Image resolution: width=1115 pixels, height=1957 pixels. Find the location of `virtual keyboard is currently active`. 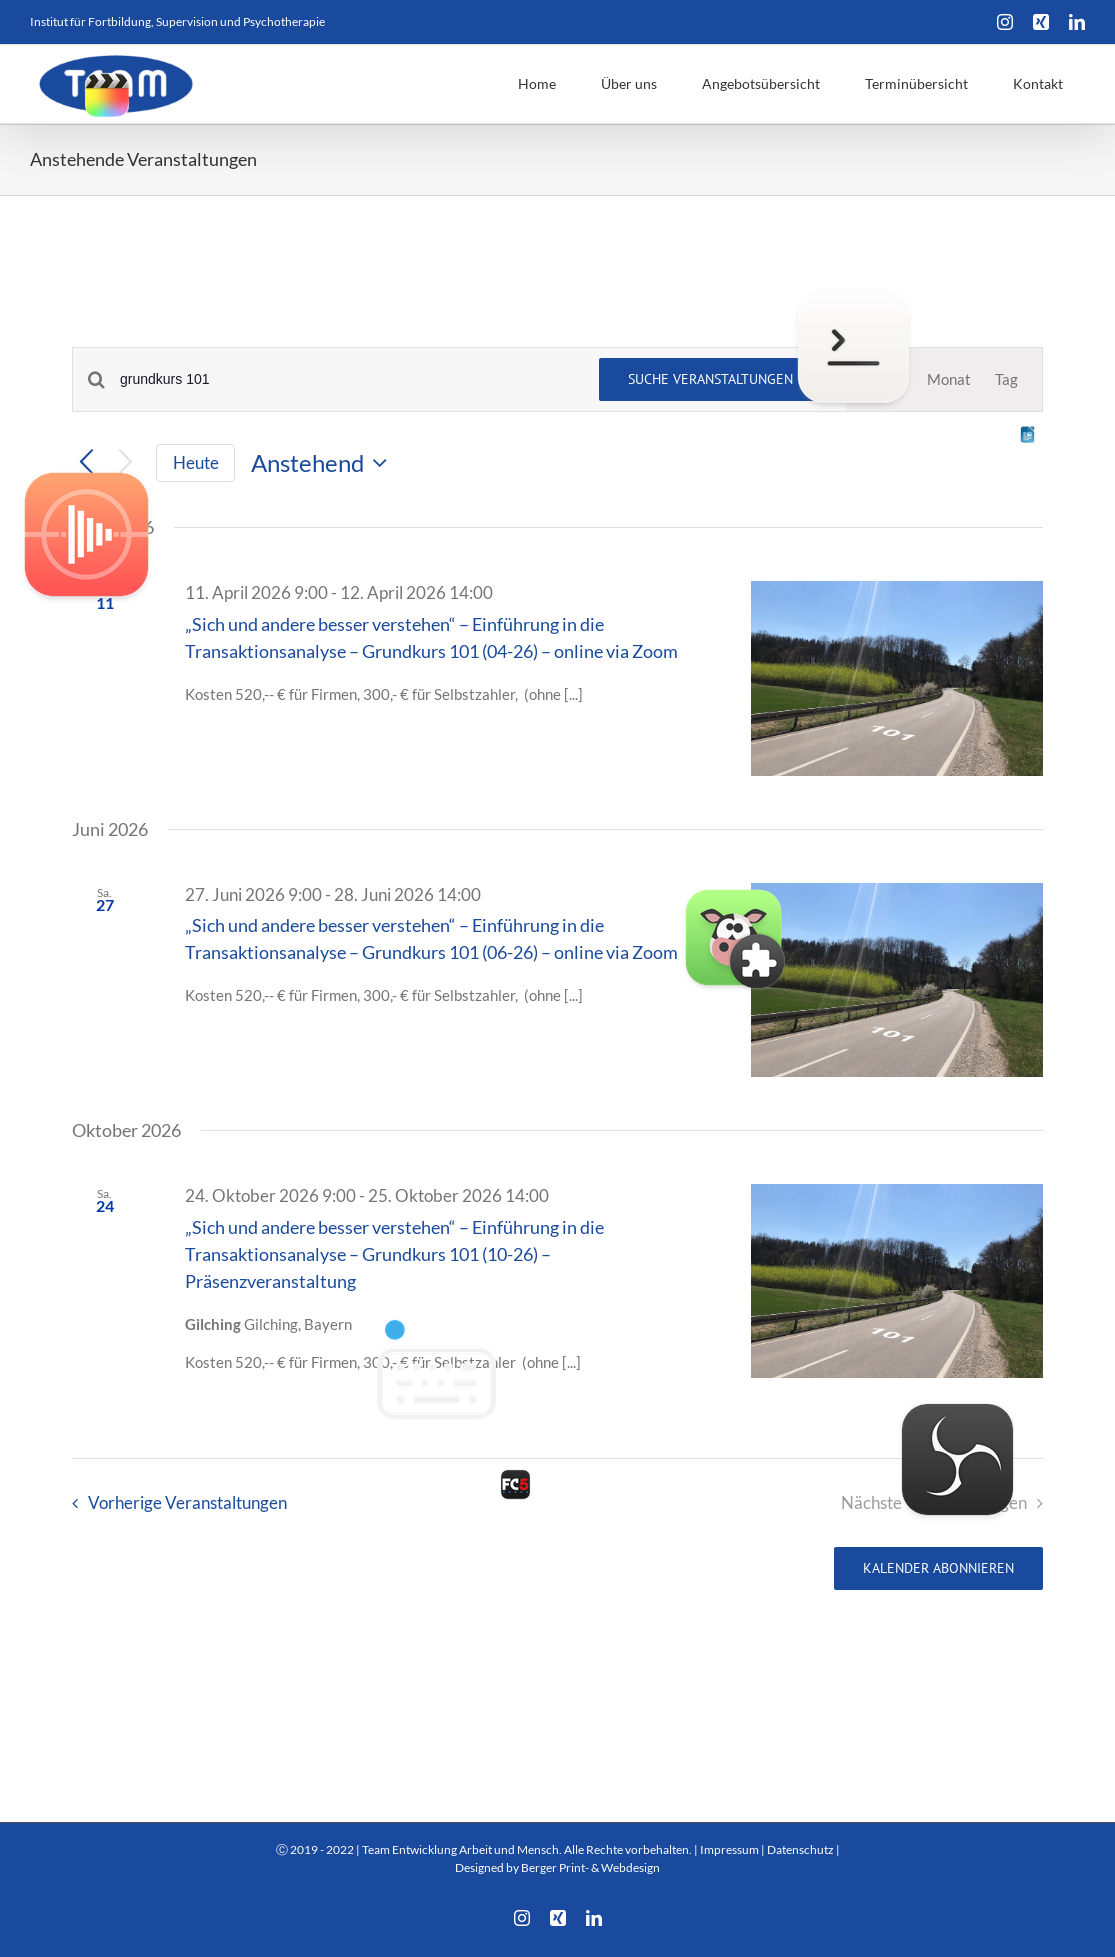

virtual keyboard is currently active is located at coordinates (436, 1369).